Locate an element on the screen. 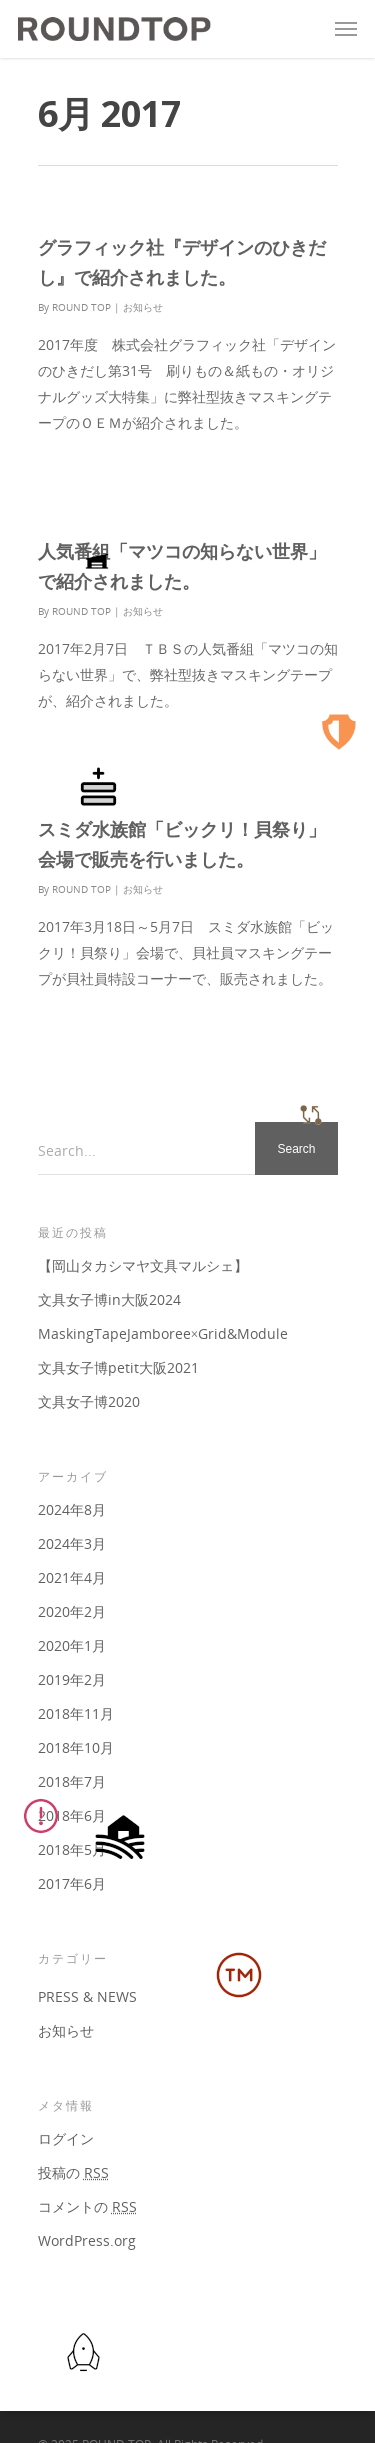 This screenshot has height=2443, width=375. indicates trademarked content or branding is located at coordinates (239, 1975).